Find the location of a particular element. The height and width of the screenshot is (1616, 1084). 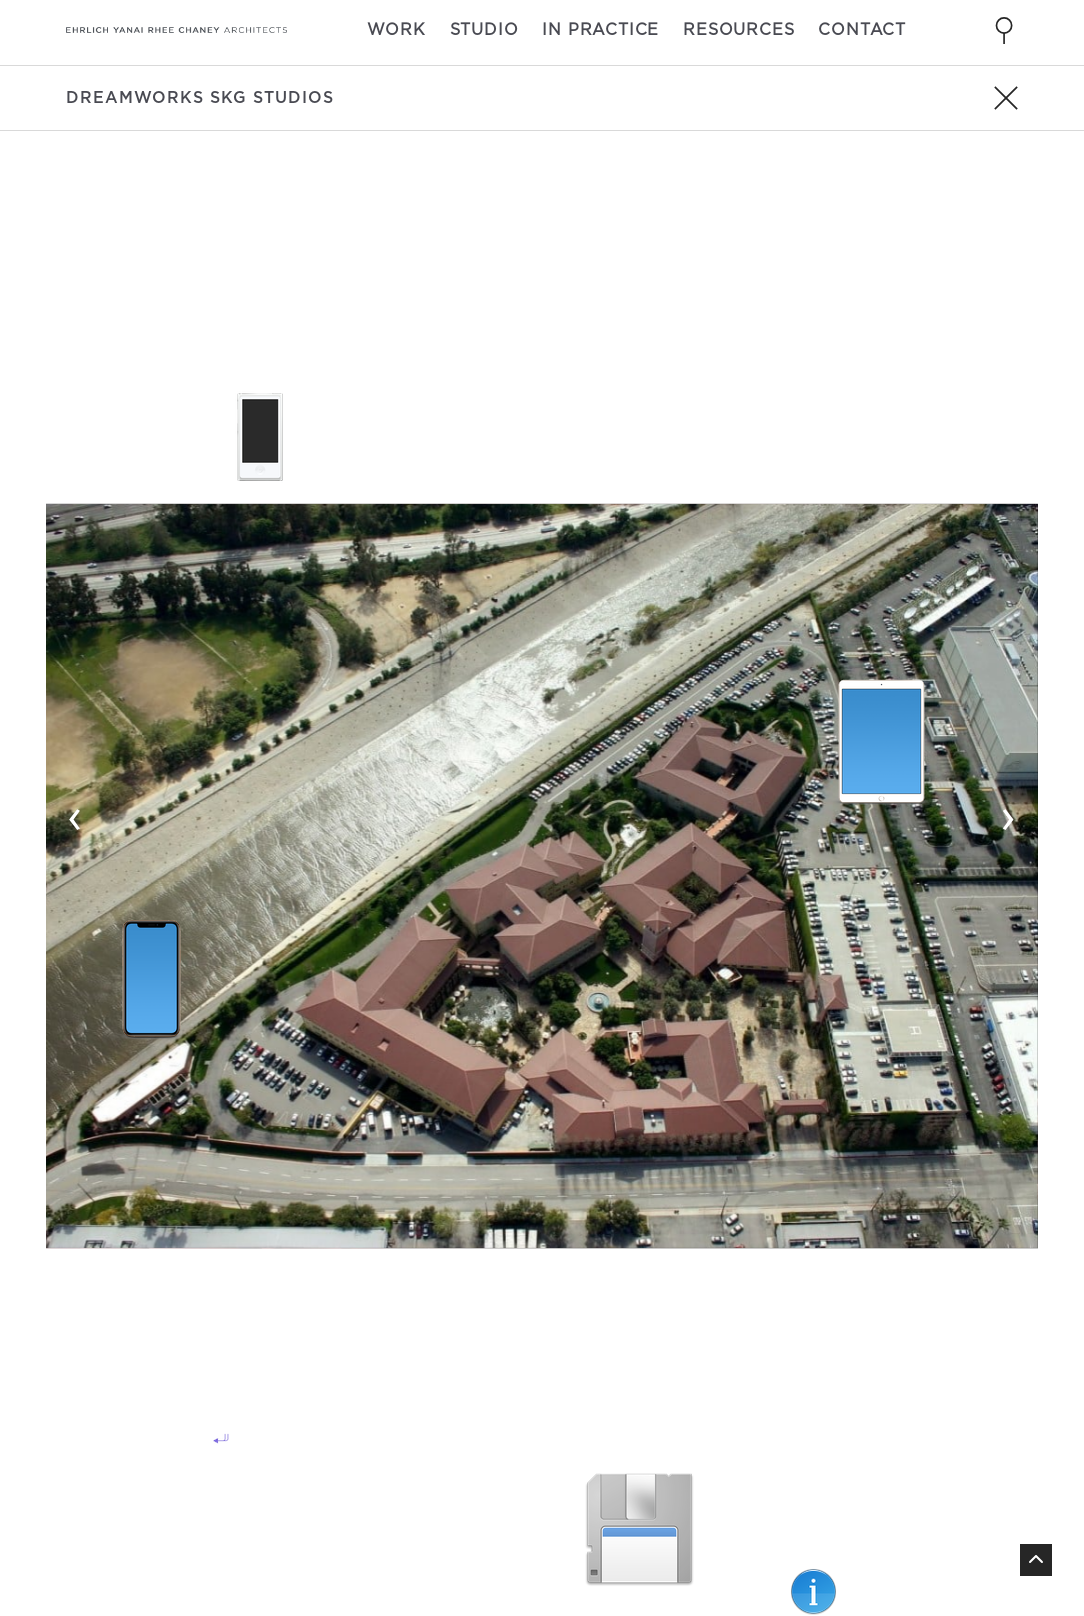

magneto-optical disk drive or storage device is located at coordinates (639, 1529).